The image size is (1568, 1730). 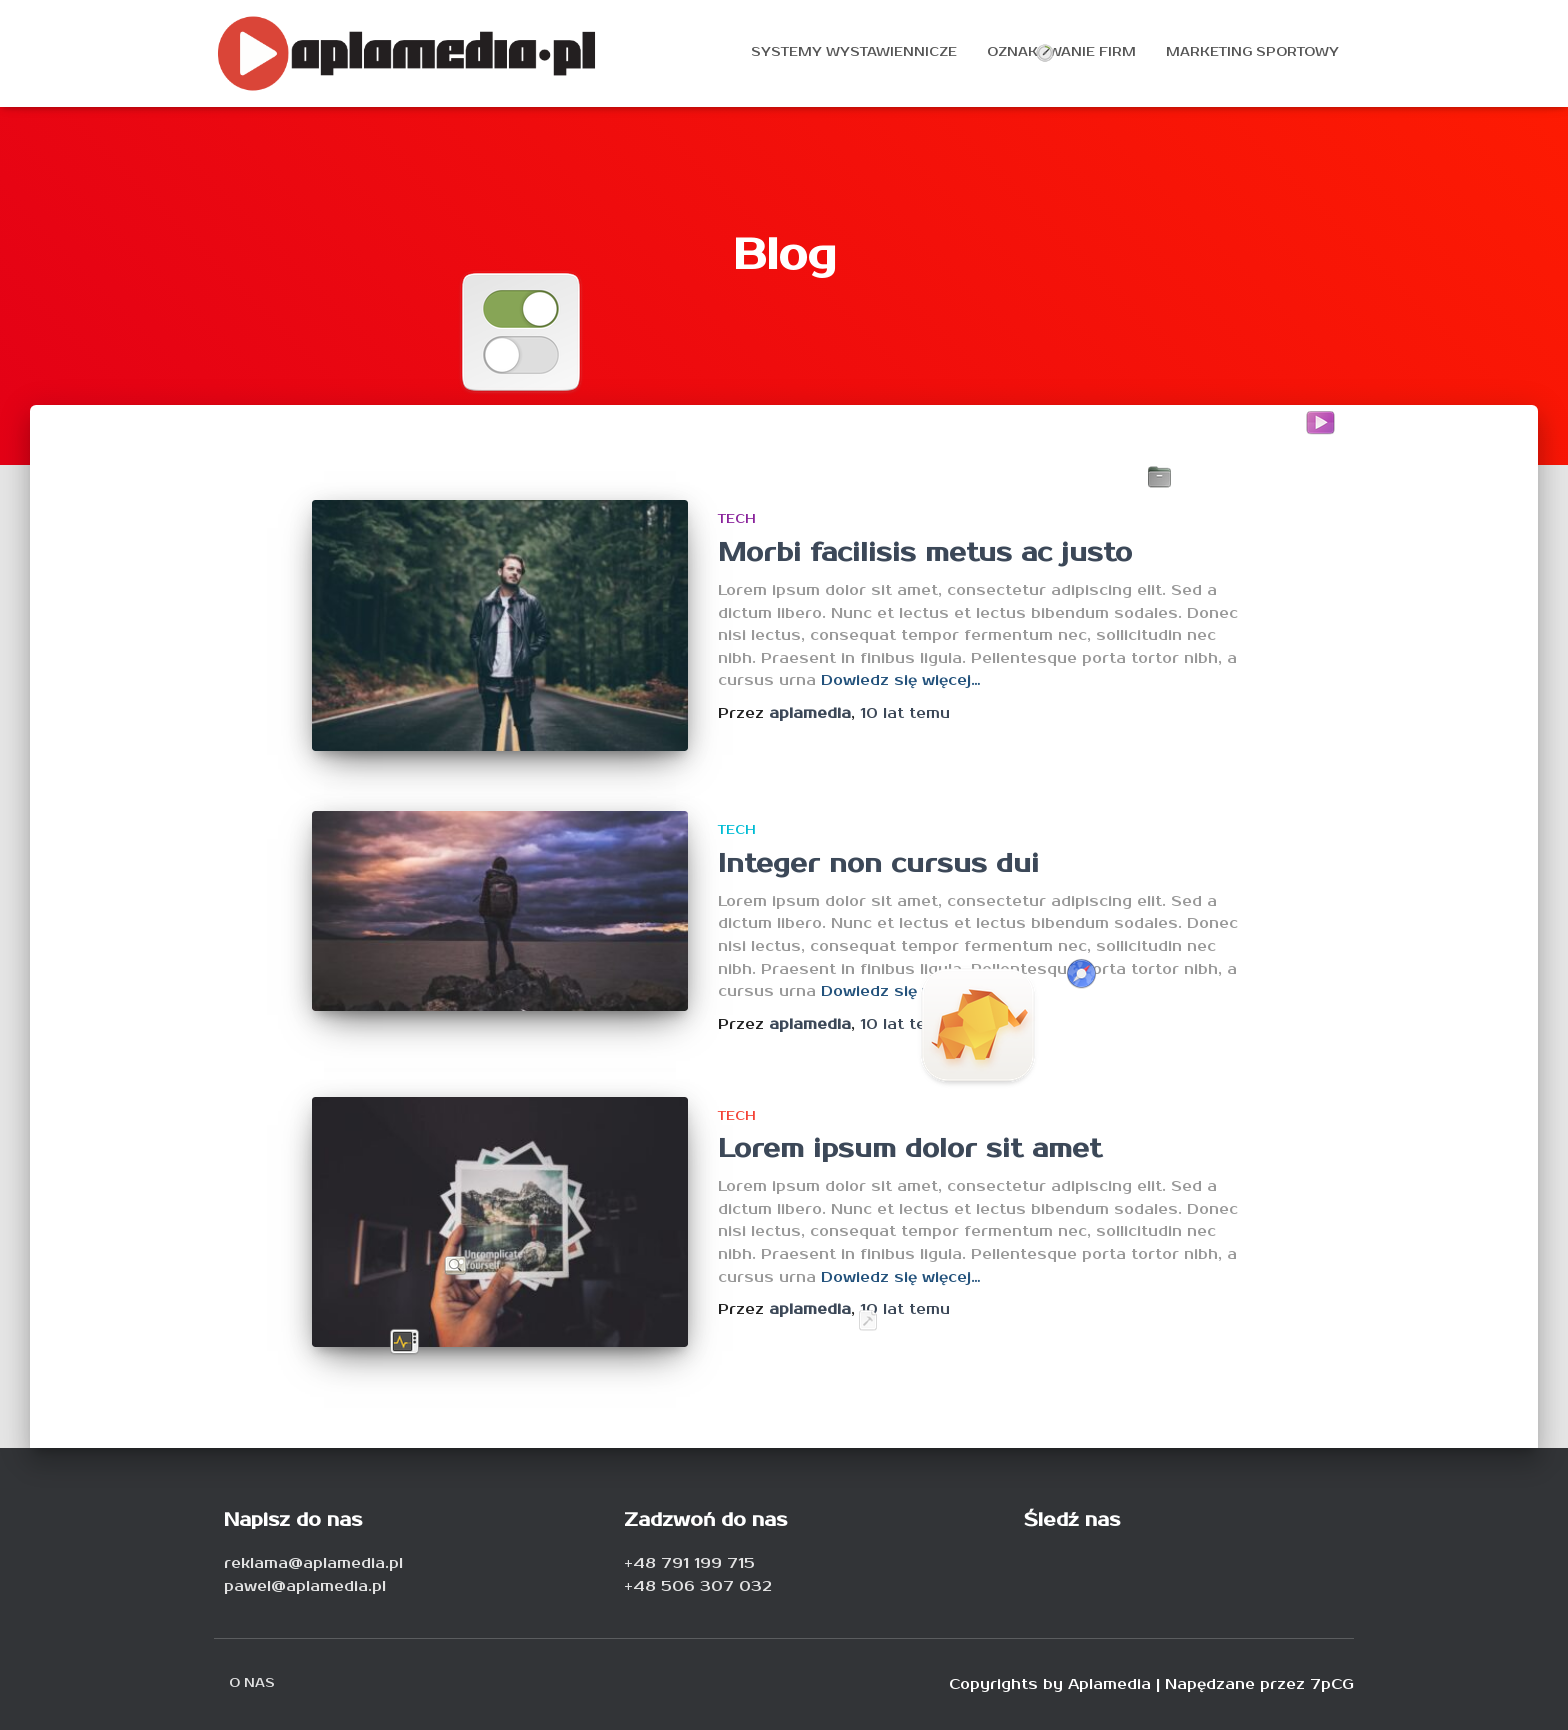 I want to click on a makefile or build configuration file, so click(x=868, y=1320).